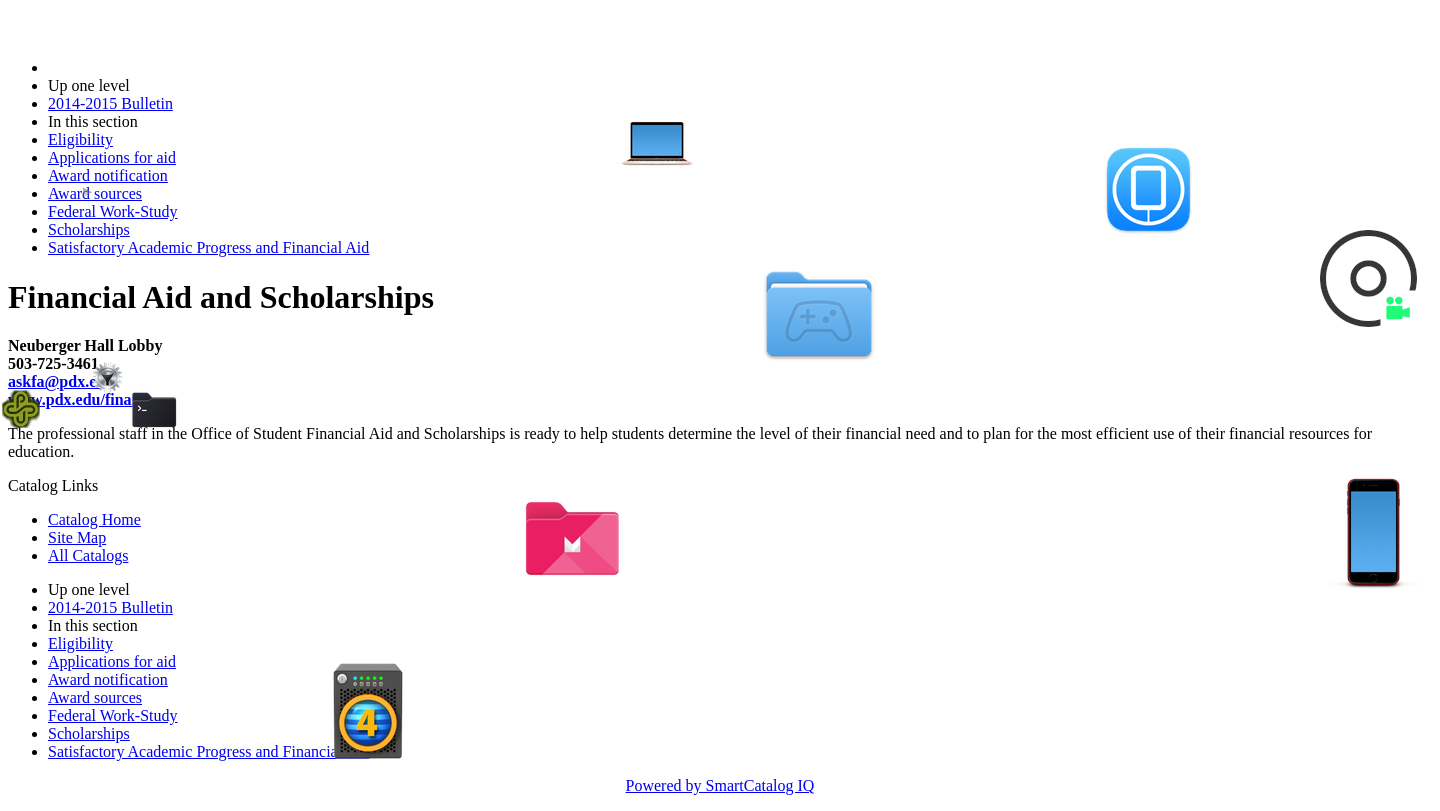 Image resolution: width=1440 pixels, height=811 pixels. Describe the element at coordinates (1148, 189) in the screenshot. I see `preview files or documents quickly` at that location.